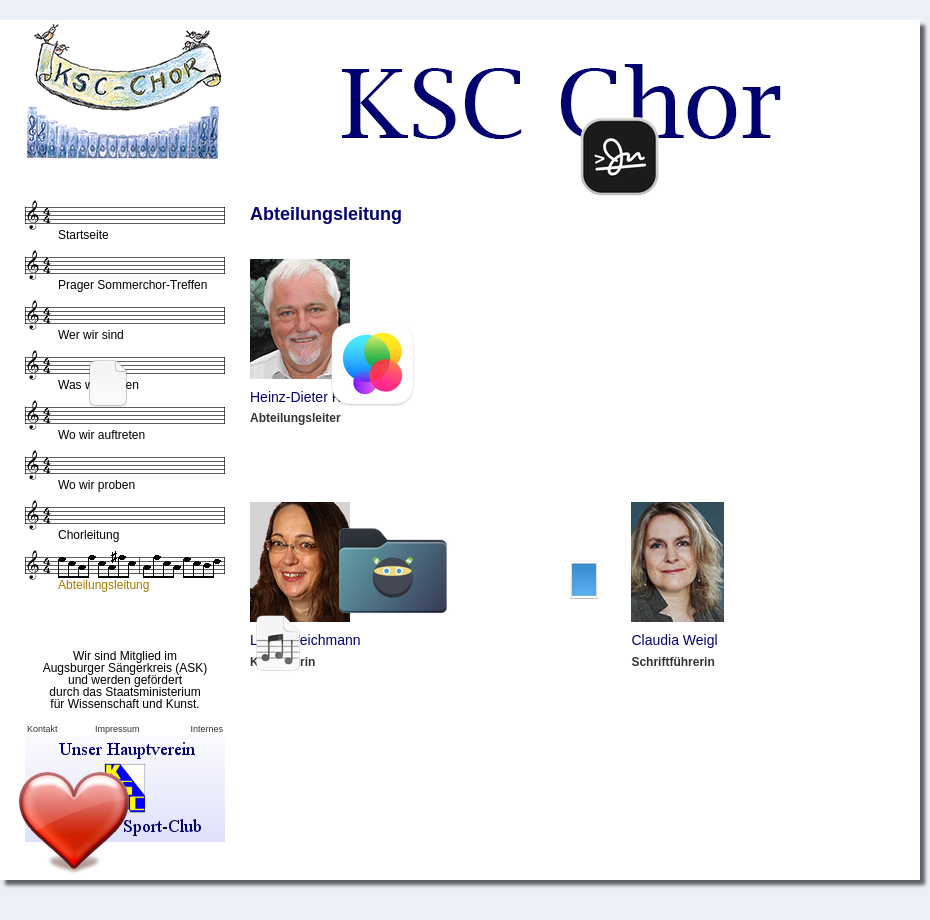 The image size is (930, 920). Describe the element at coordinates (584, 580) in the screenshot. I see `connected iPad Pro device` at that location.